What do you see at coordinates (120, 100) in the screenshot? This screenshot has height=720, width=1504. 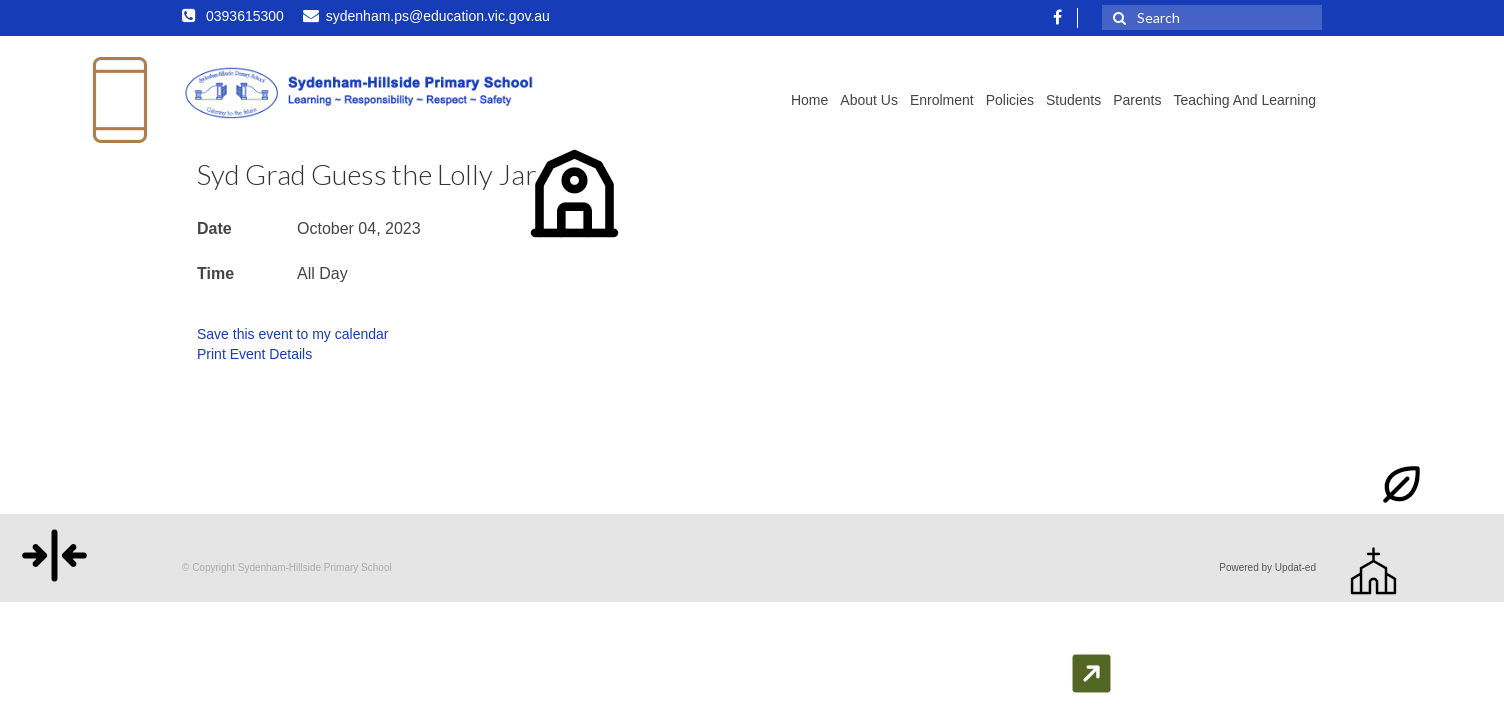 I see `access mobile device settings` at bounding box center [120, 100].